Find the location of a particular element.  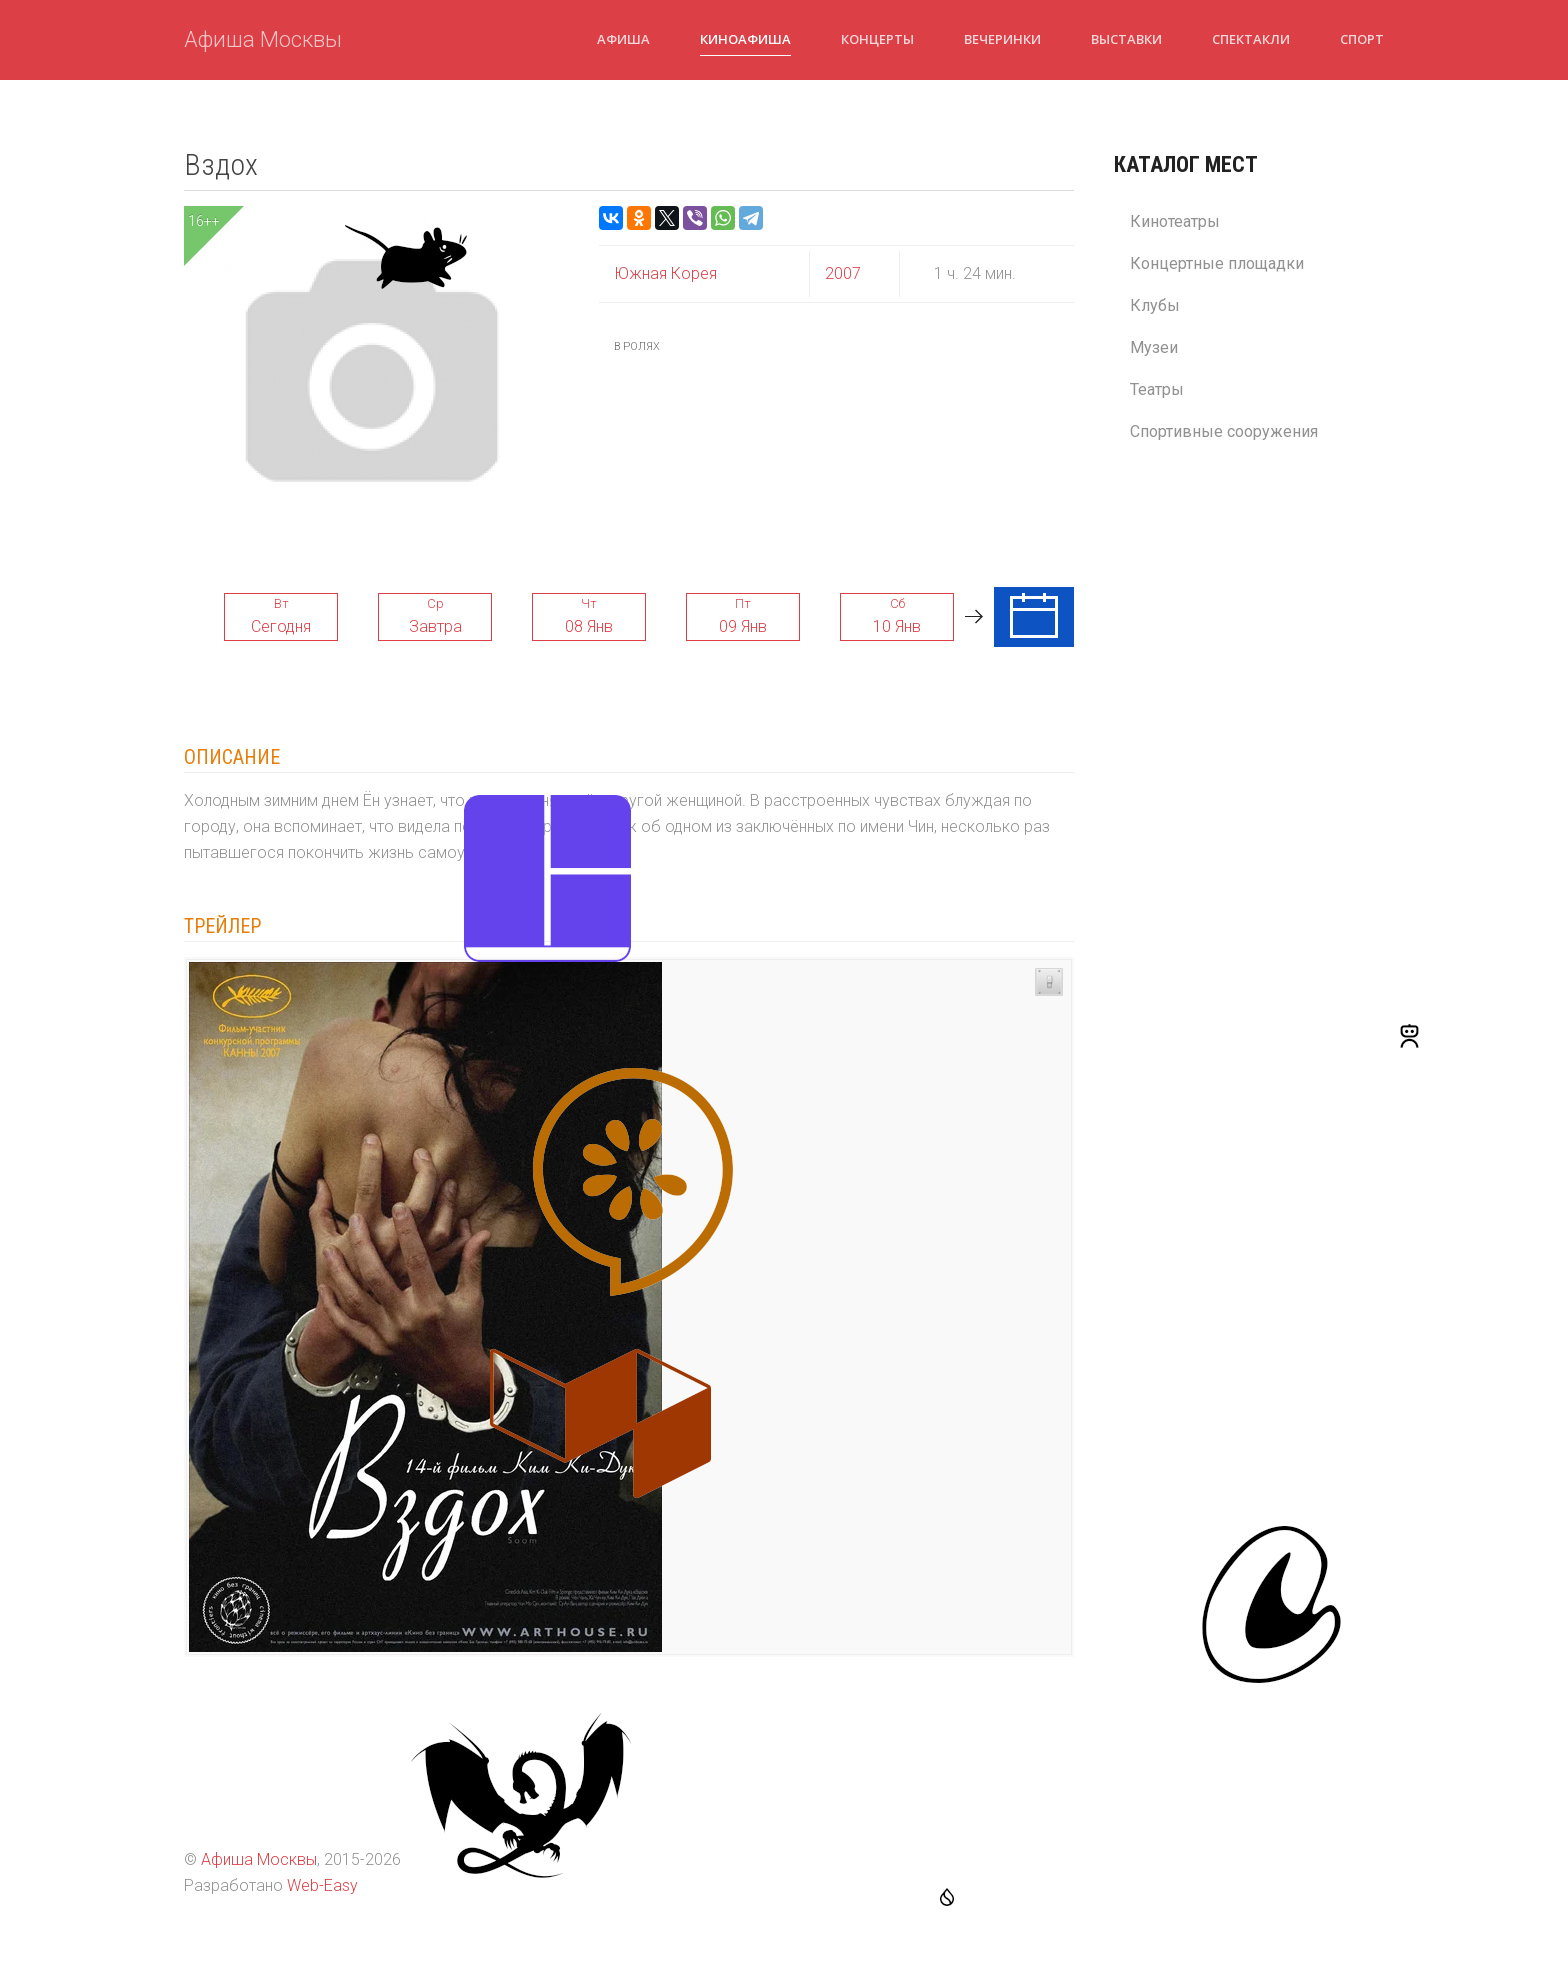

xfce desktop environment logo is located at coordinates (406, 257).